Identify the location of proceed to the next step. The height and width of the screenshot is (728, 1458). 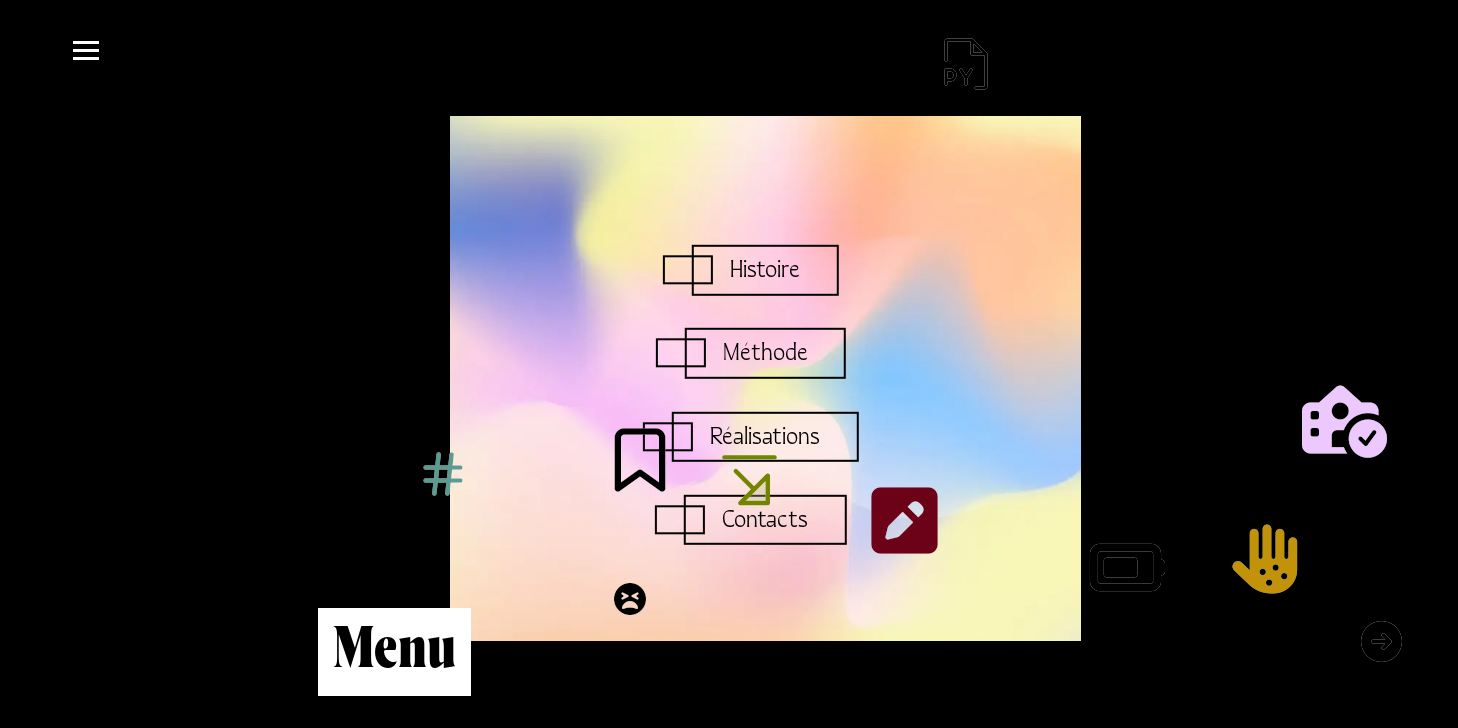
(1381, 641).